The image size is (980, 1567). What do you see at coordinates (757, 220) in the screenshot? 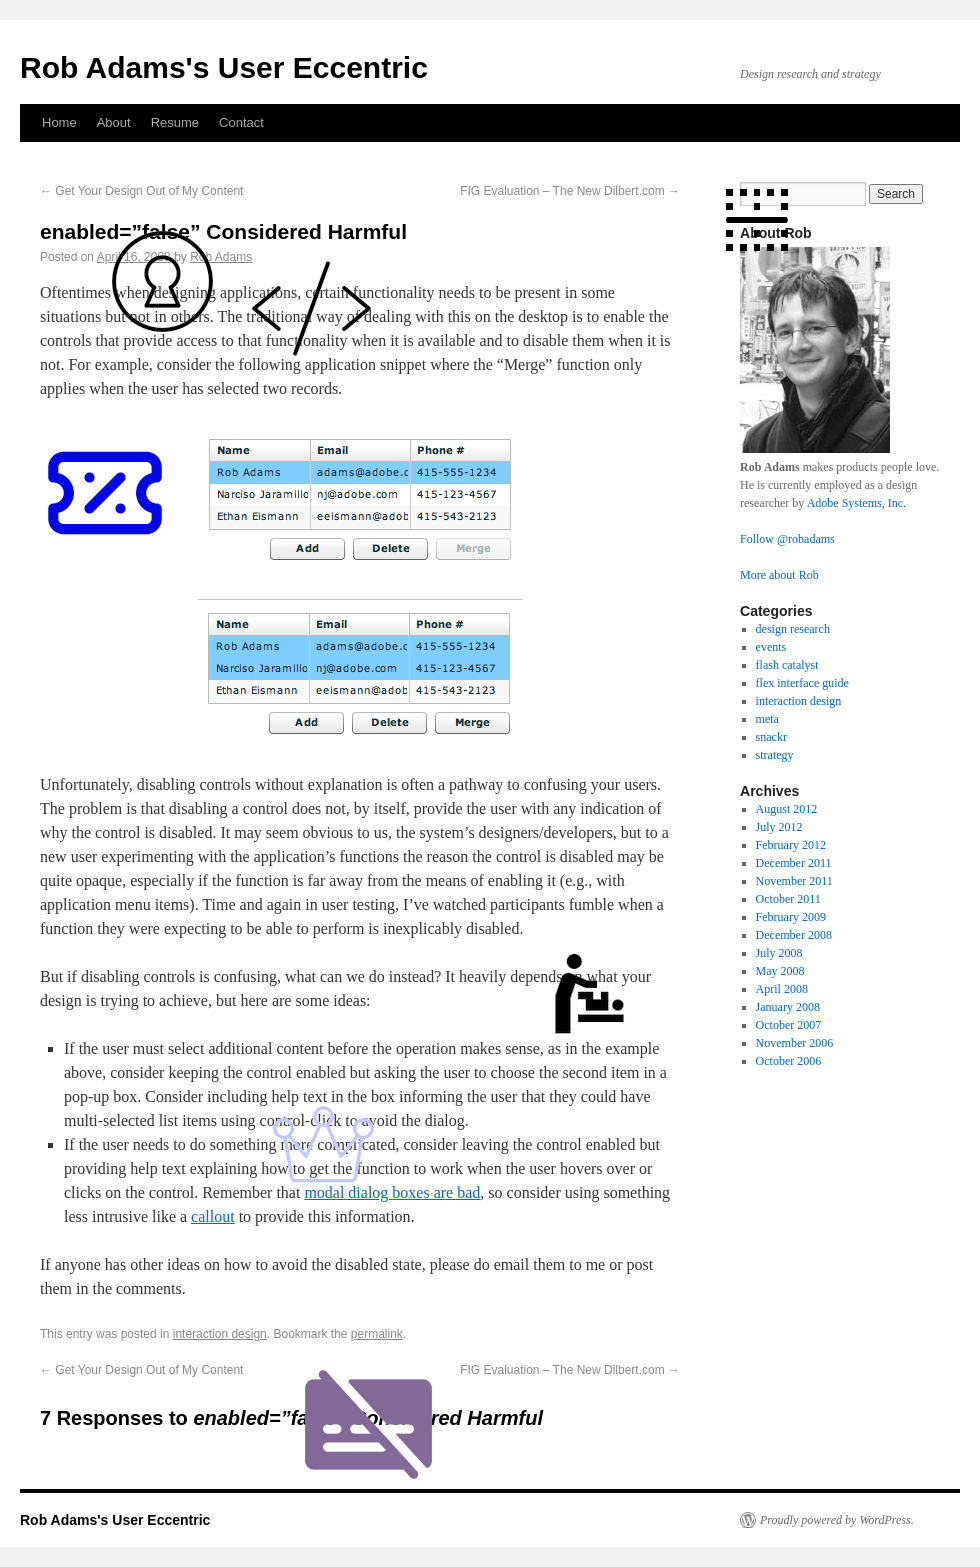
I see `add horizontal border to selected cells` at bounding box center [757, 220].